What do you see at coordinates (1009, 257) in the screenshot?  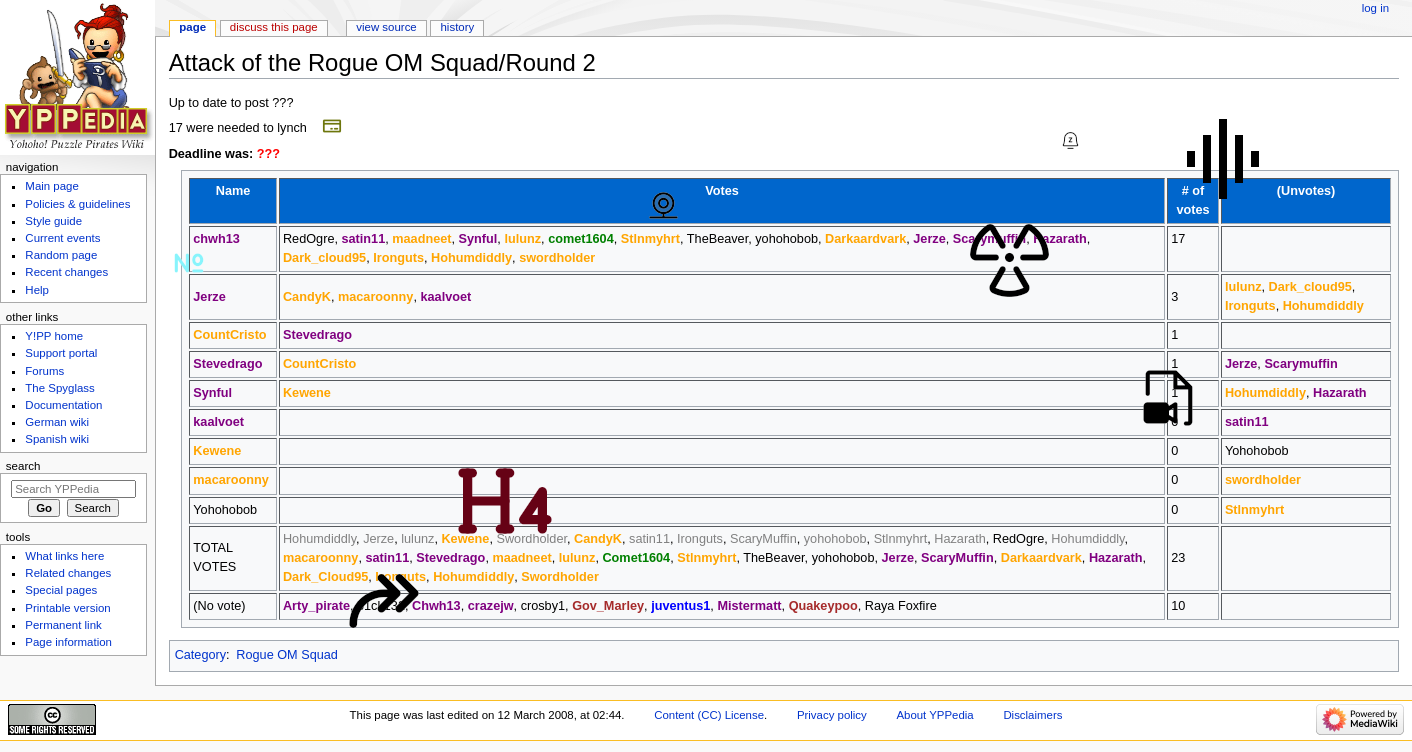 I see `indicates radioactive or hazardous material warning` at bounding box center [1009, 257].